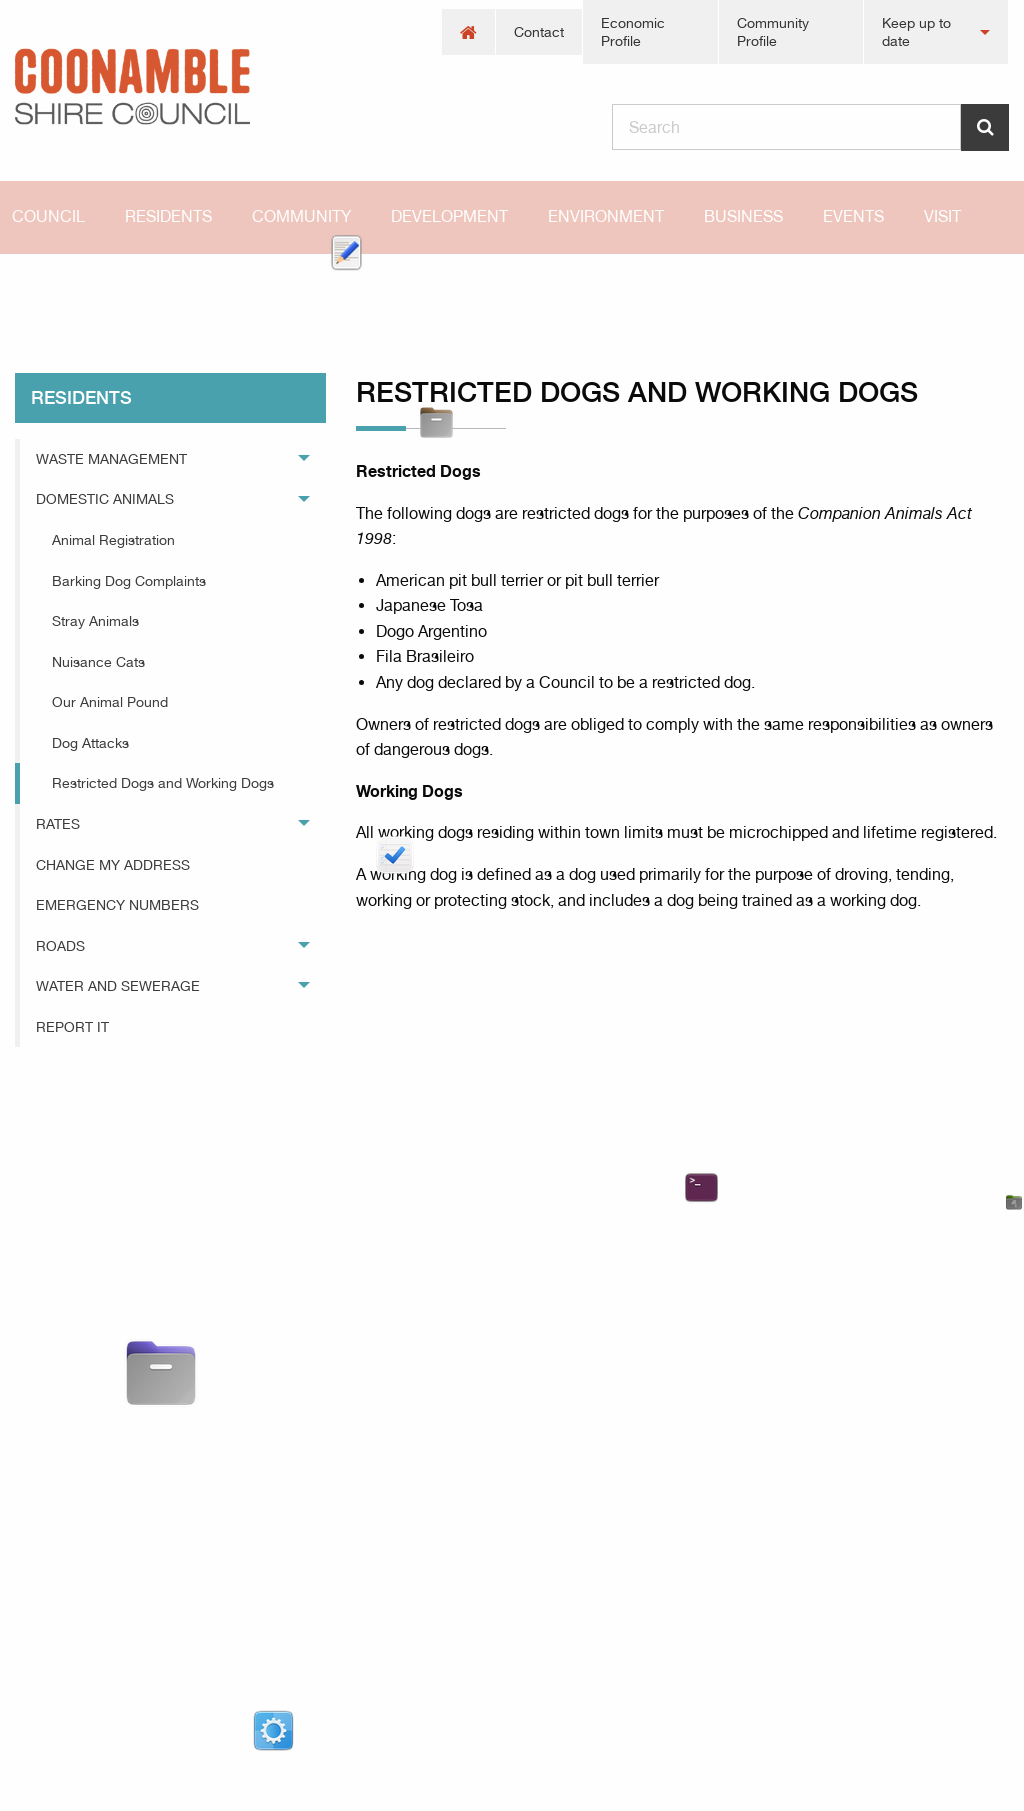 The height and width of the screenshot is (1811, 1024). What do you see at coordinates (395, 855) in the screenshot?
I see `open agenda task management app` at bounding box center [395, 855].